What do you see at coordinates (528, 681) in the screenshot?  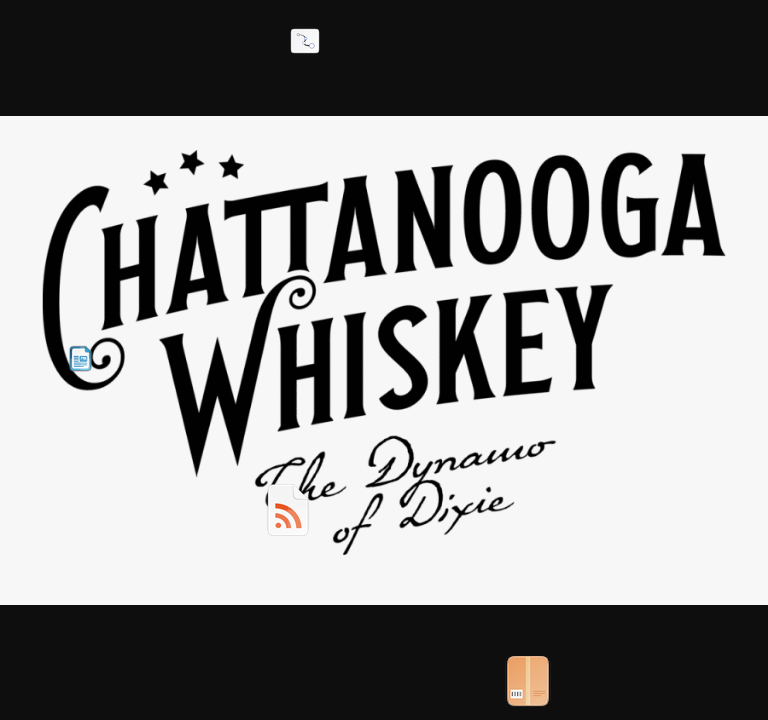 I see `a compressed archive or package file` at bounding box center [528, 681].